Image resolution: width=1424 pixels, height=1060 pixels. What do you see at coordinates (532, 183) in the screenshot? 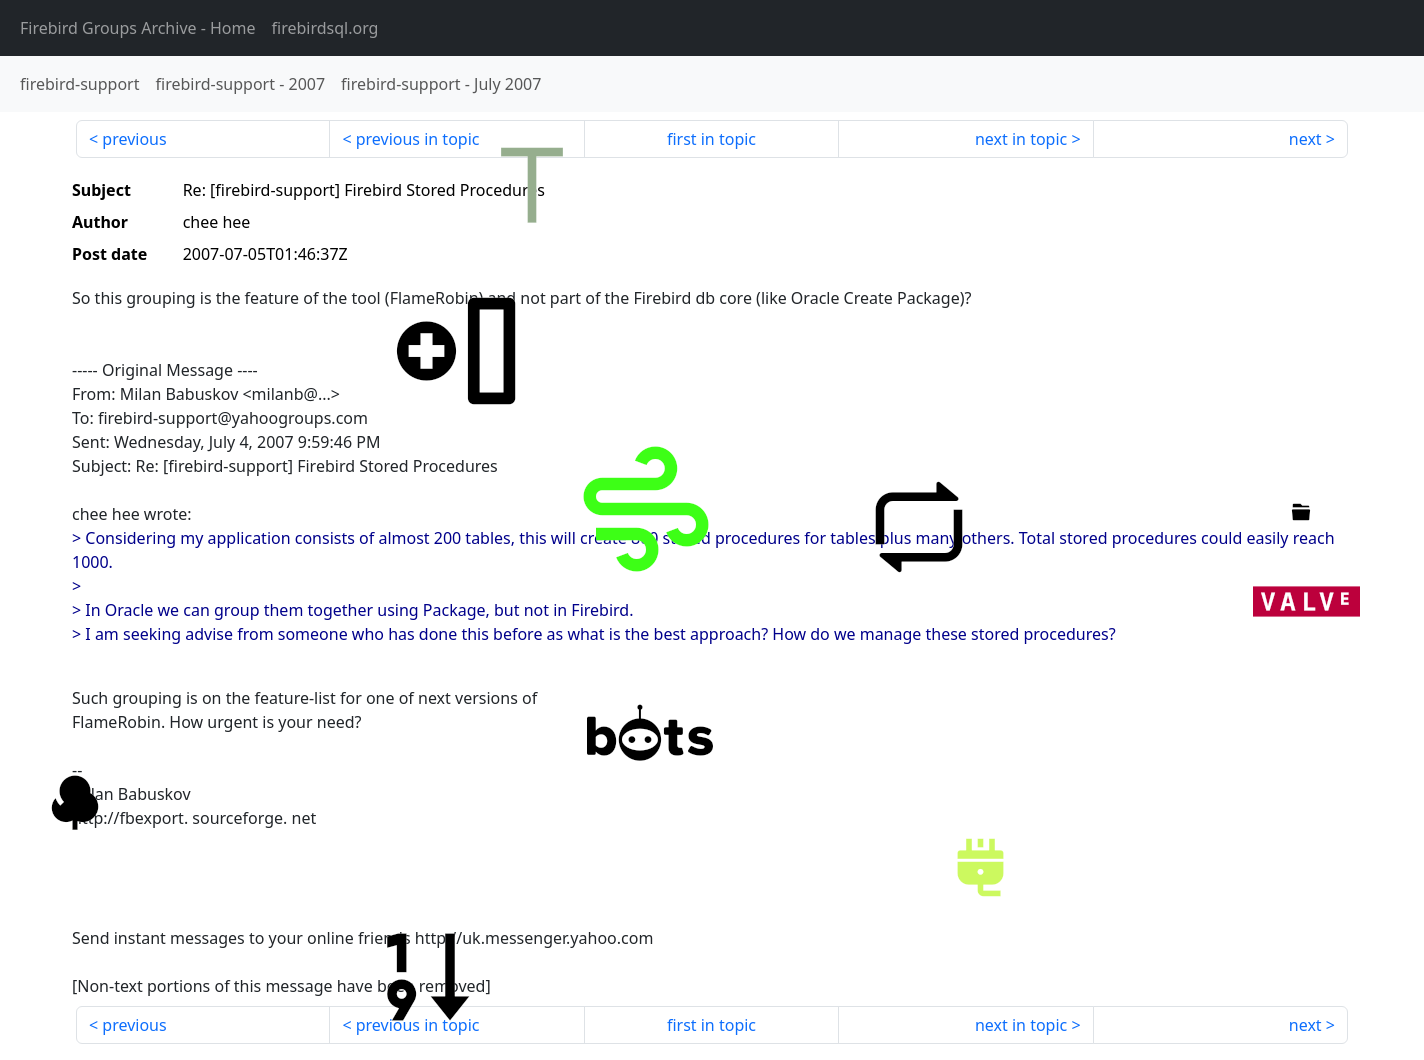
I see `insert or edit text` at bounding box center [532, 183].